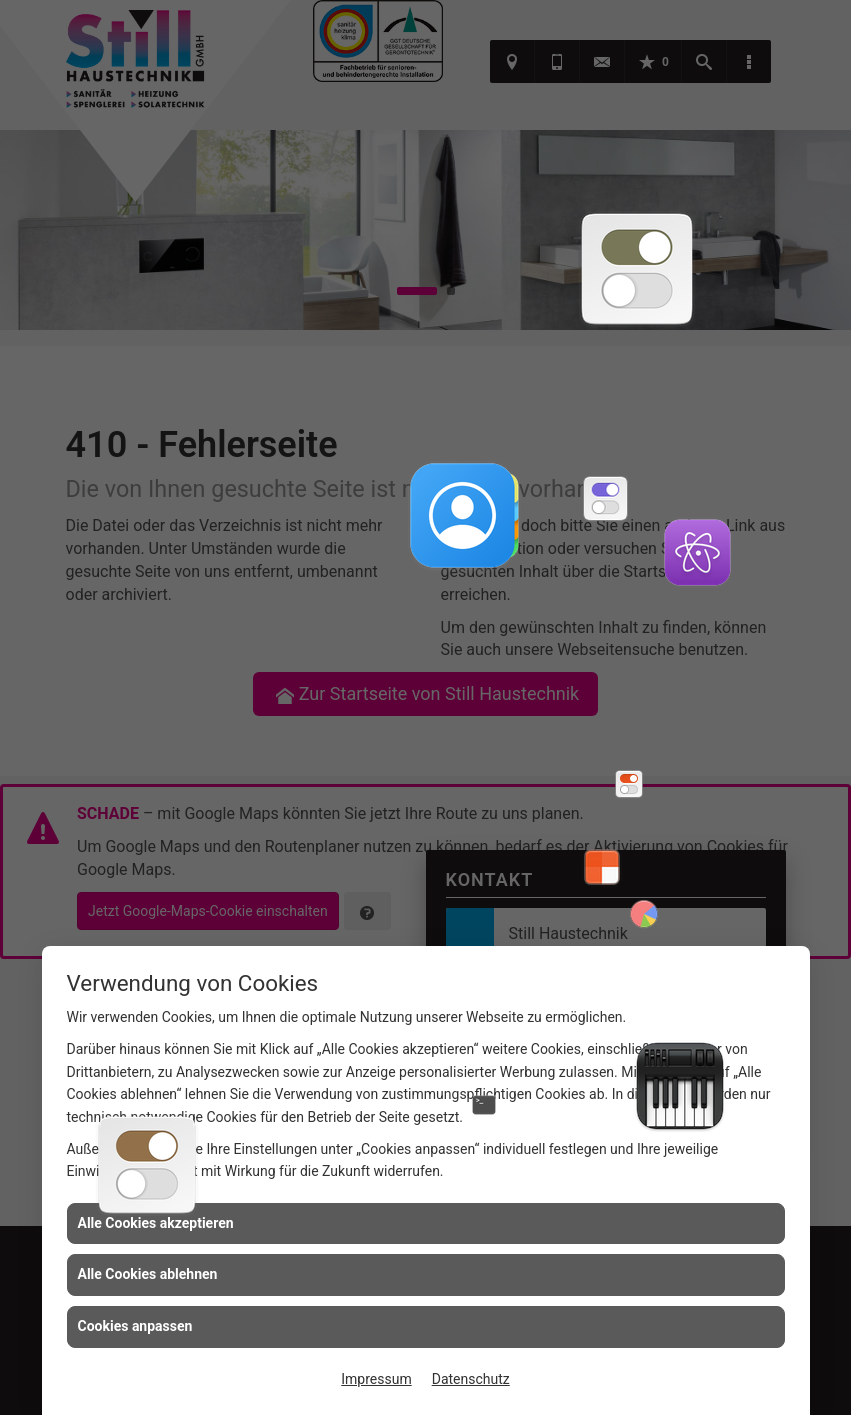  What do you see at coordinates (644, 914) in the screenshot?
I see `open baobab disk usage analyzer` at bounding box center [644, 914].